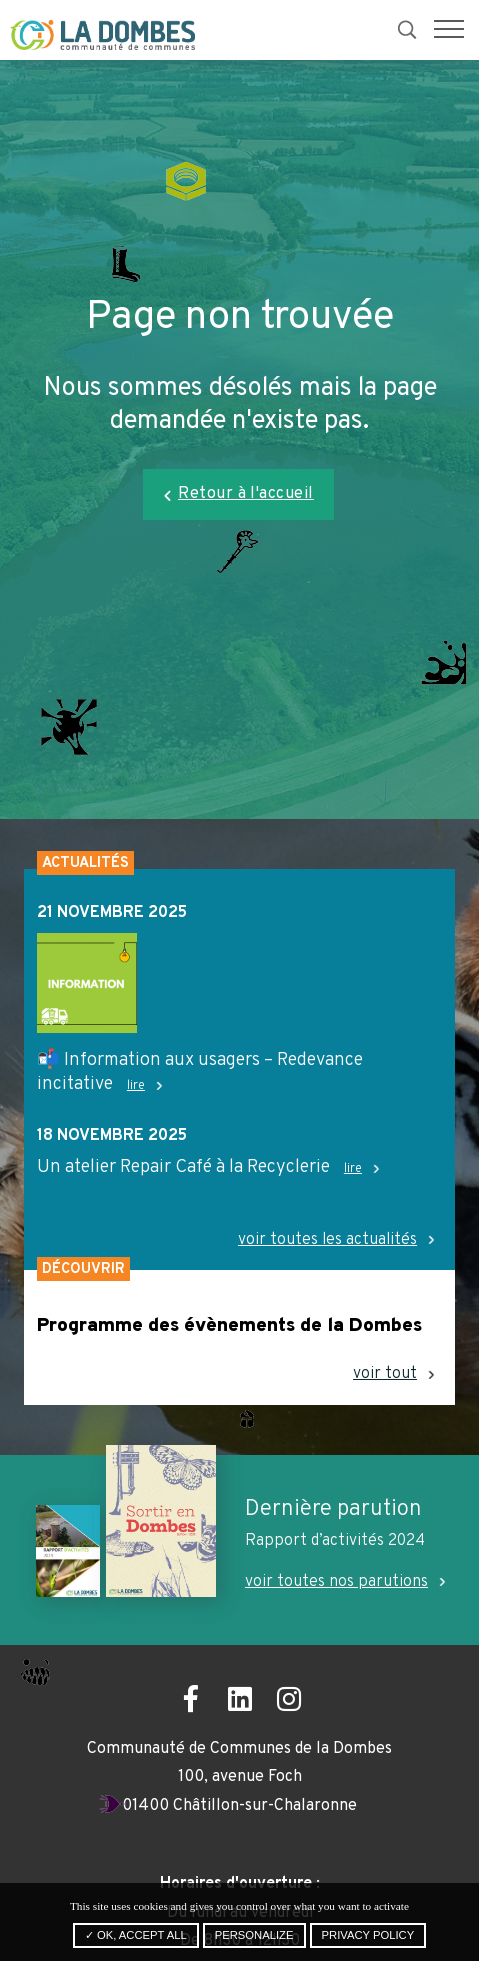 The height and width of the screenshot is (1961, 479). Describe the element at coordinates (186, 181) in the screenshot. I see `access hardware or mechanical settings` at that location.